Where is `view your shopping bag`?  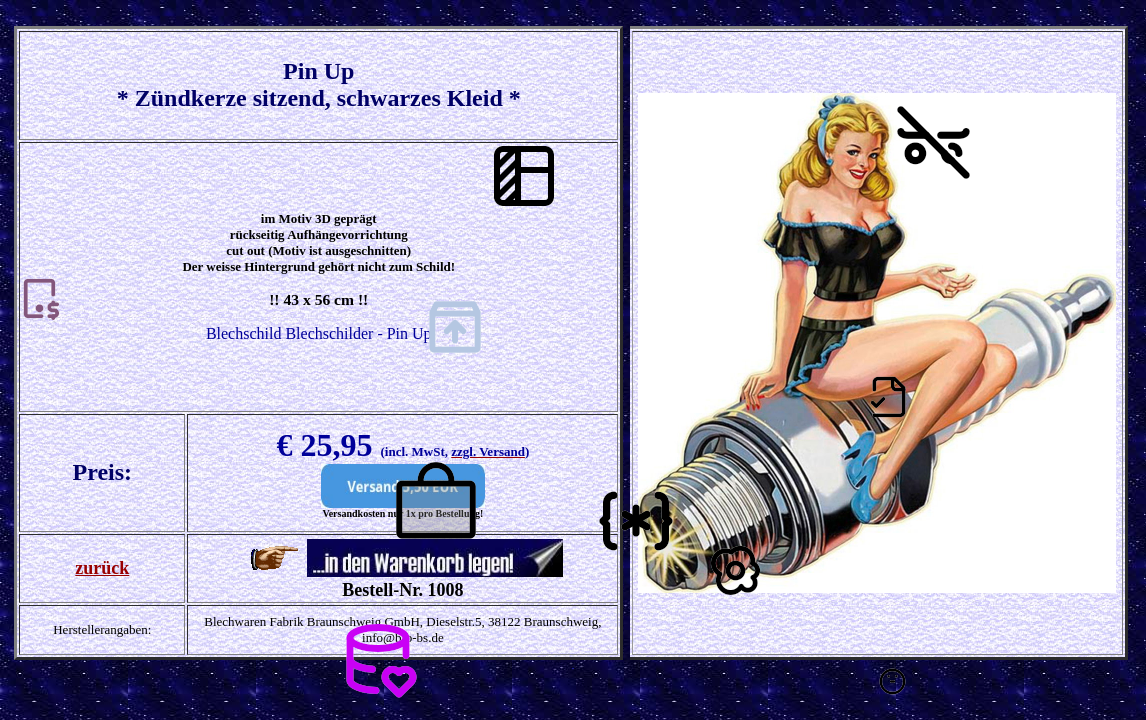
view your shopping bag is located at coordinates (436, 505).